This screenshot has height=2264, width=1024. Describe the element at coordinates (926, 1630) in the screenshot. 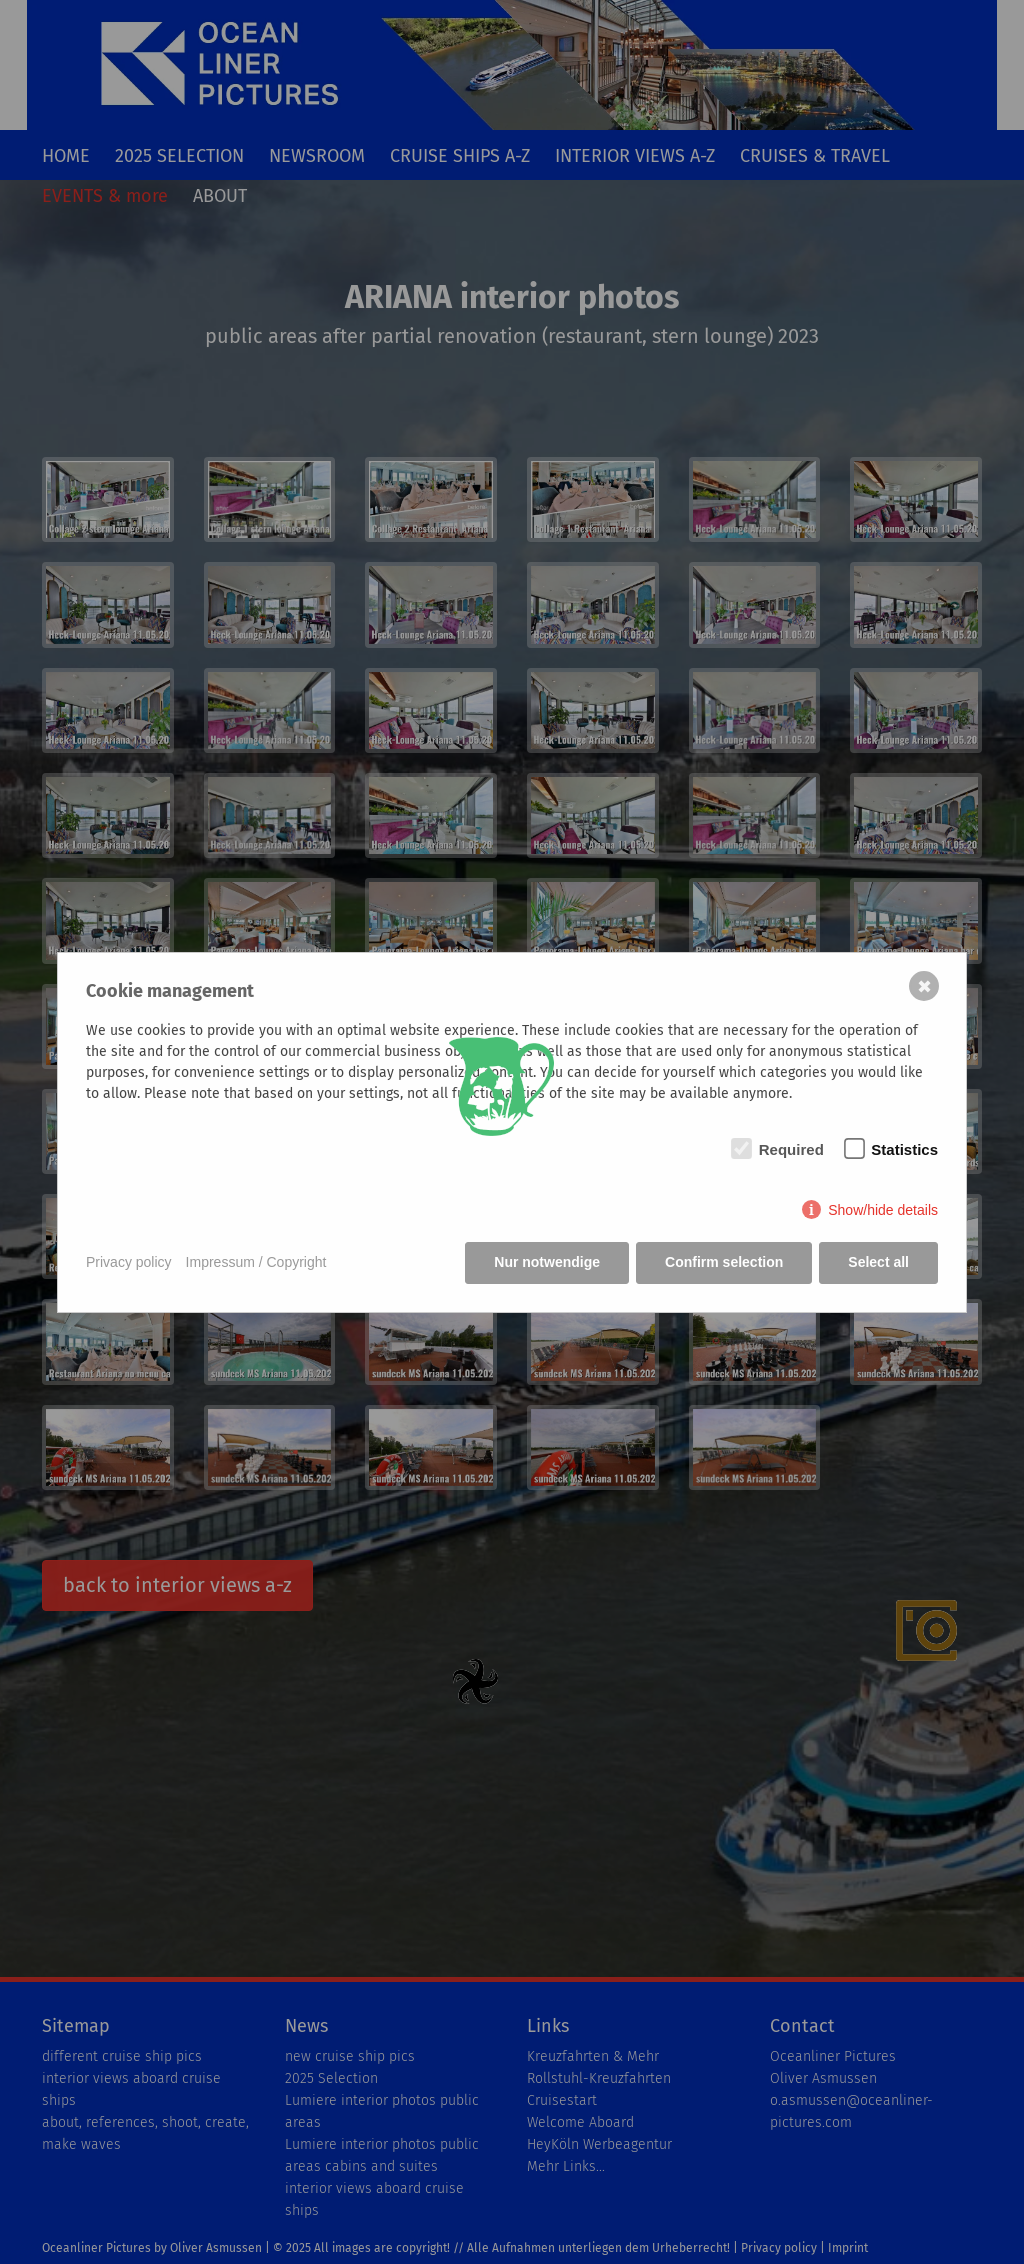

I see `access photo gallery` at that location.